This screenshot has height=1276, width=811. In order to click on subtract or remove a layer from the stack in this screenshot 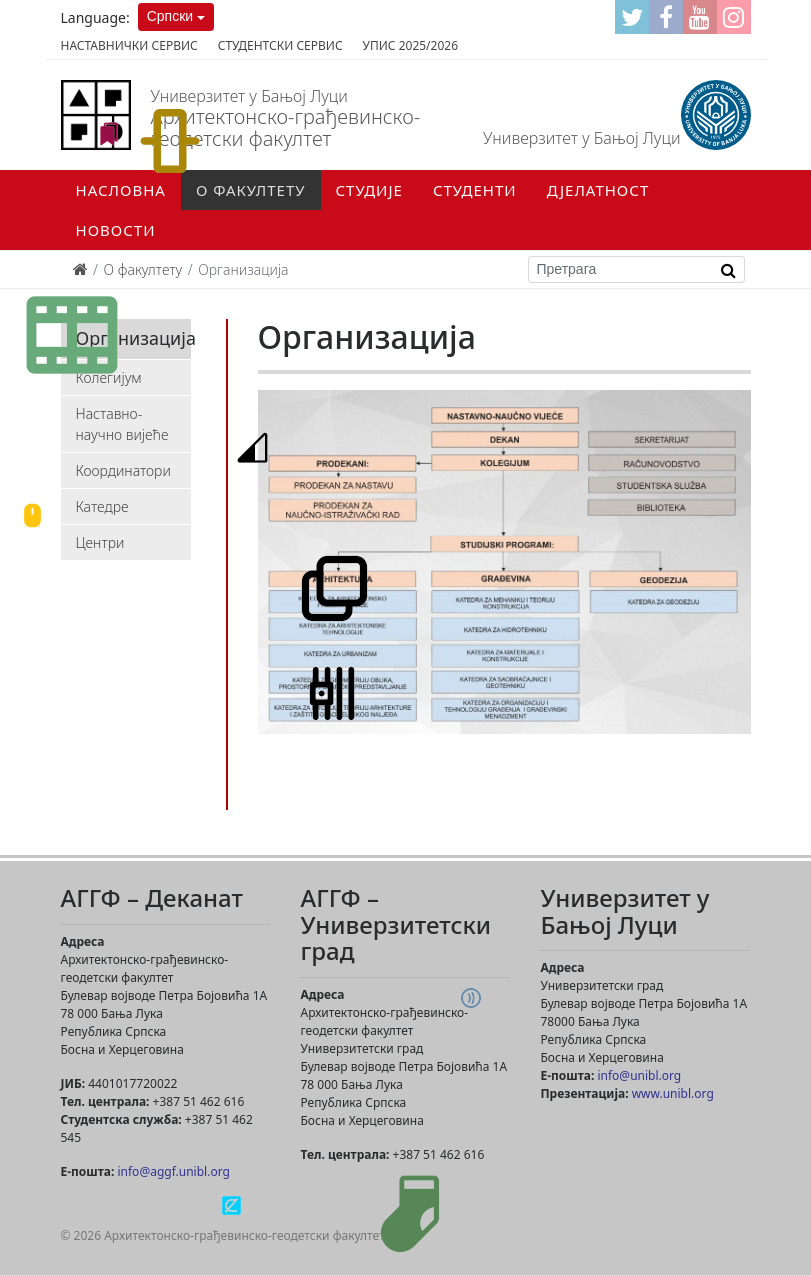, I will do `click(334, 588)`.